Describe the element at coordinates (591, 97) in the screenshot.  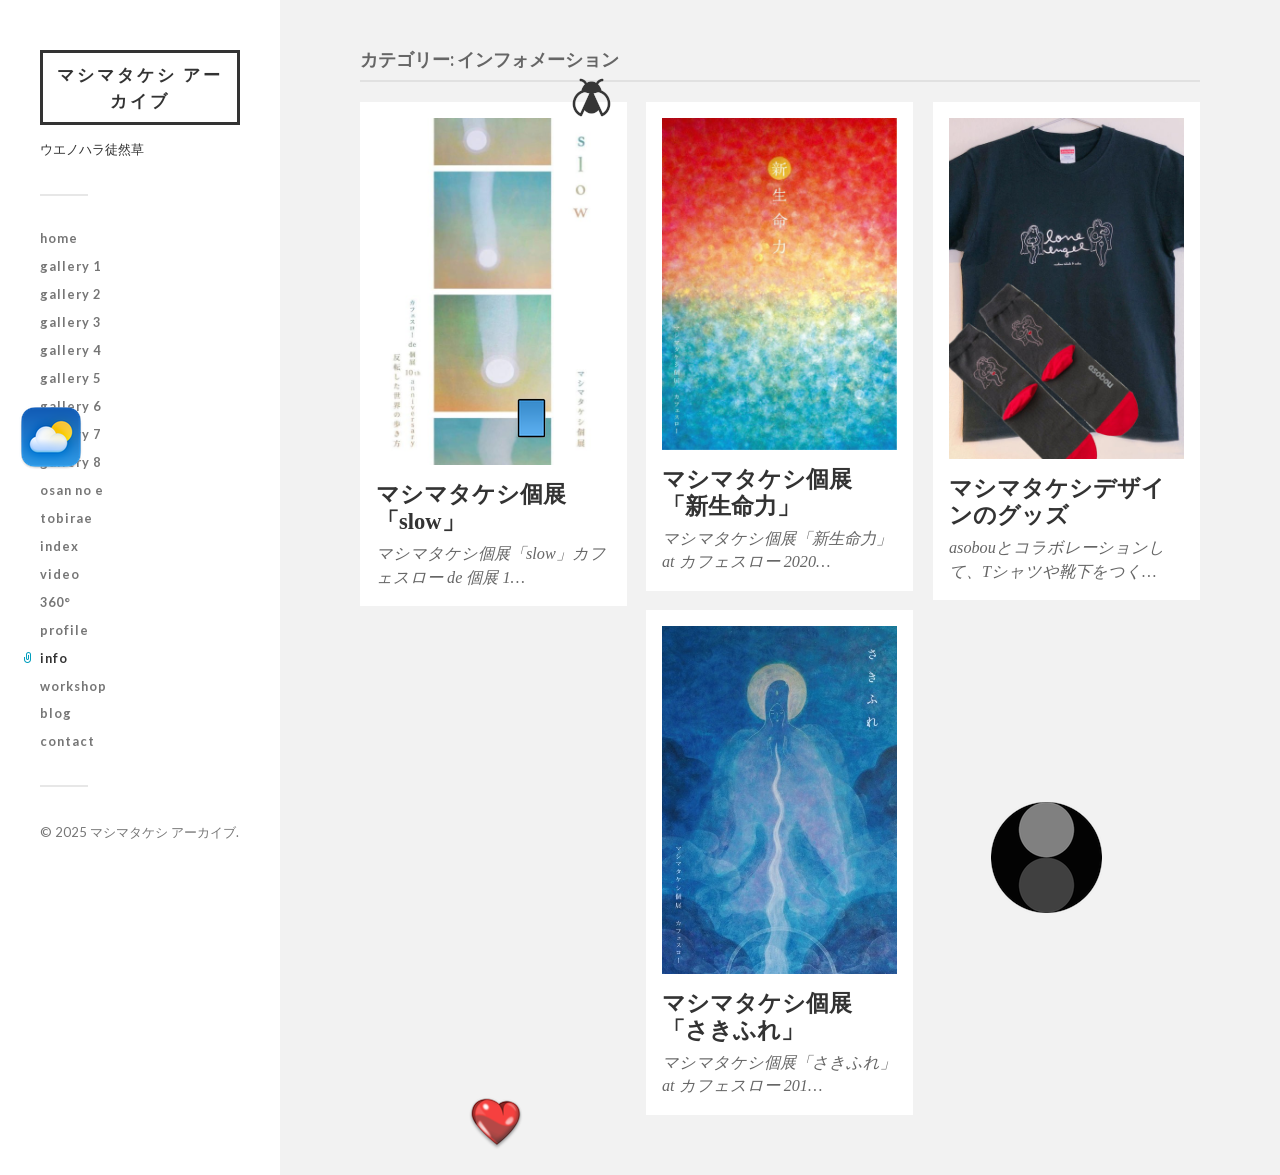
I see `report a bug or issue` at that location.